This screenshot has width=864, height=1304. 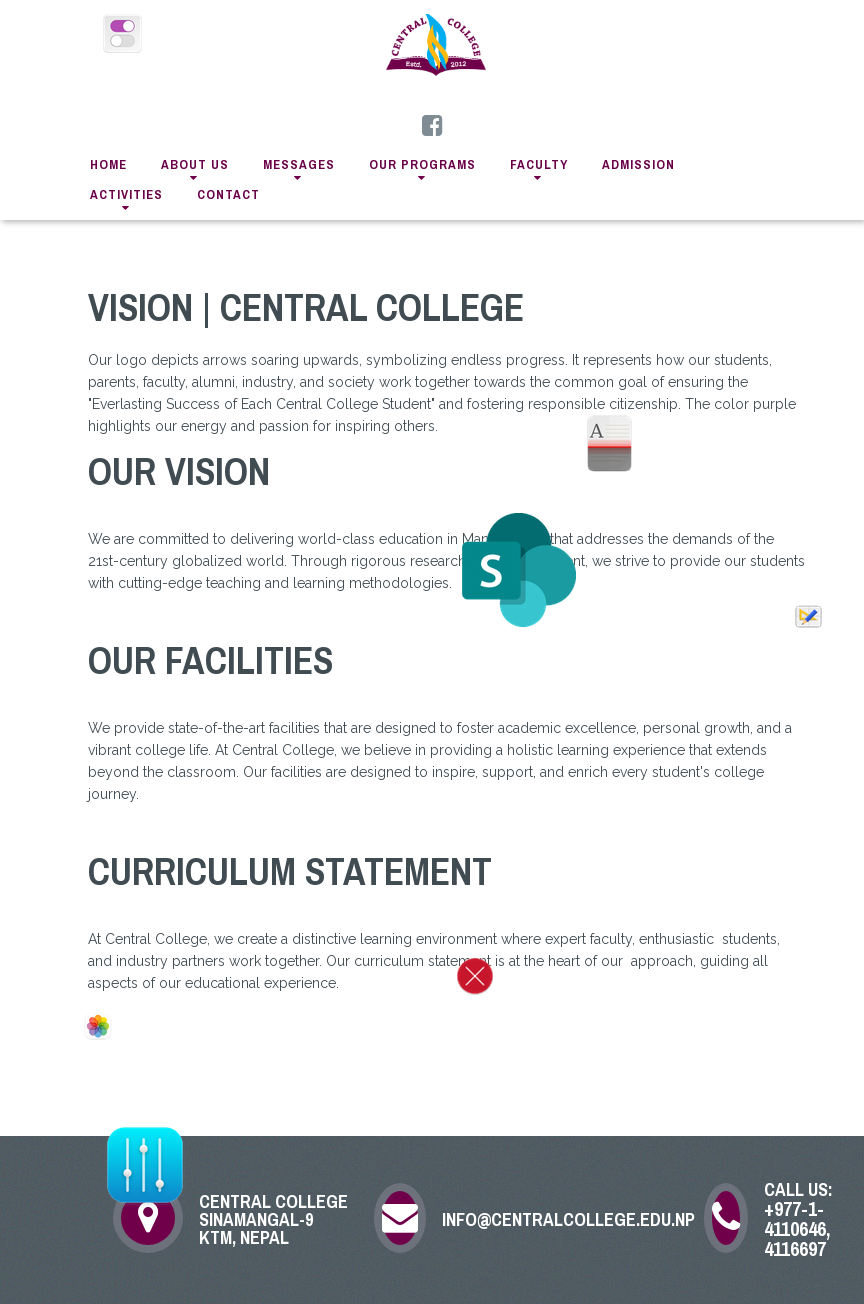 I want to click on open unity tweak tool settings, so click(x=122, y=33).